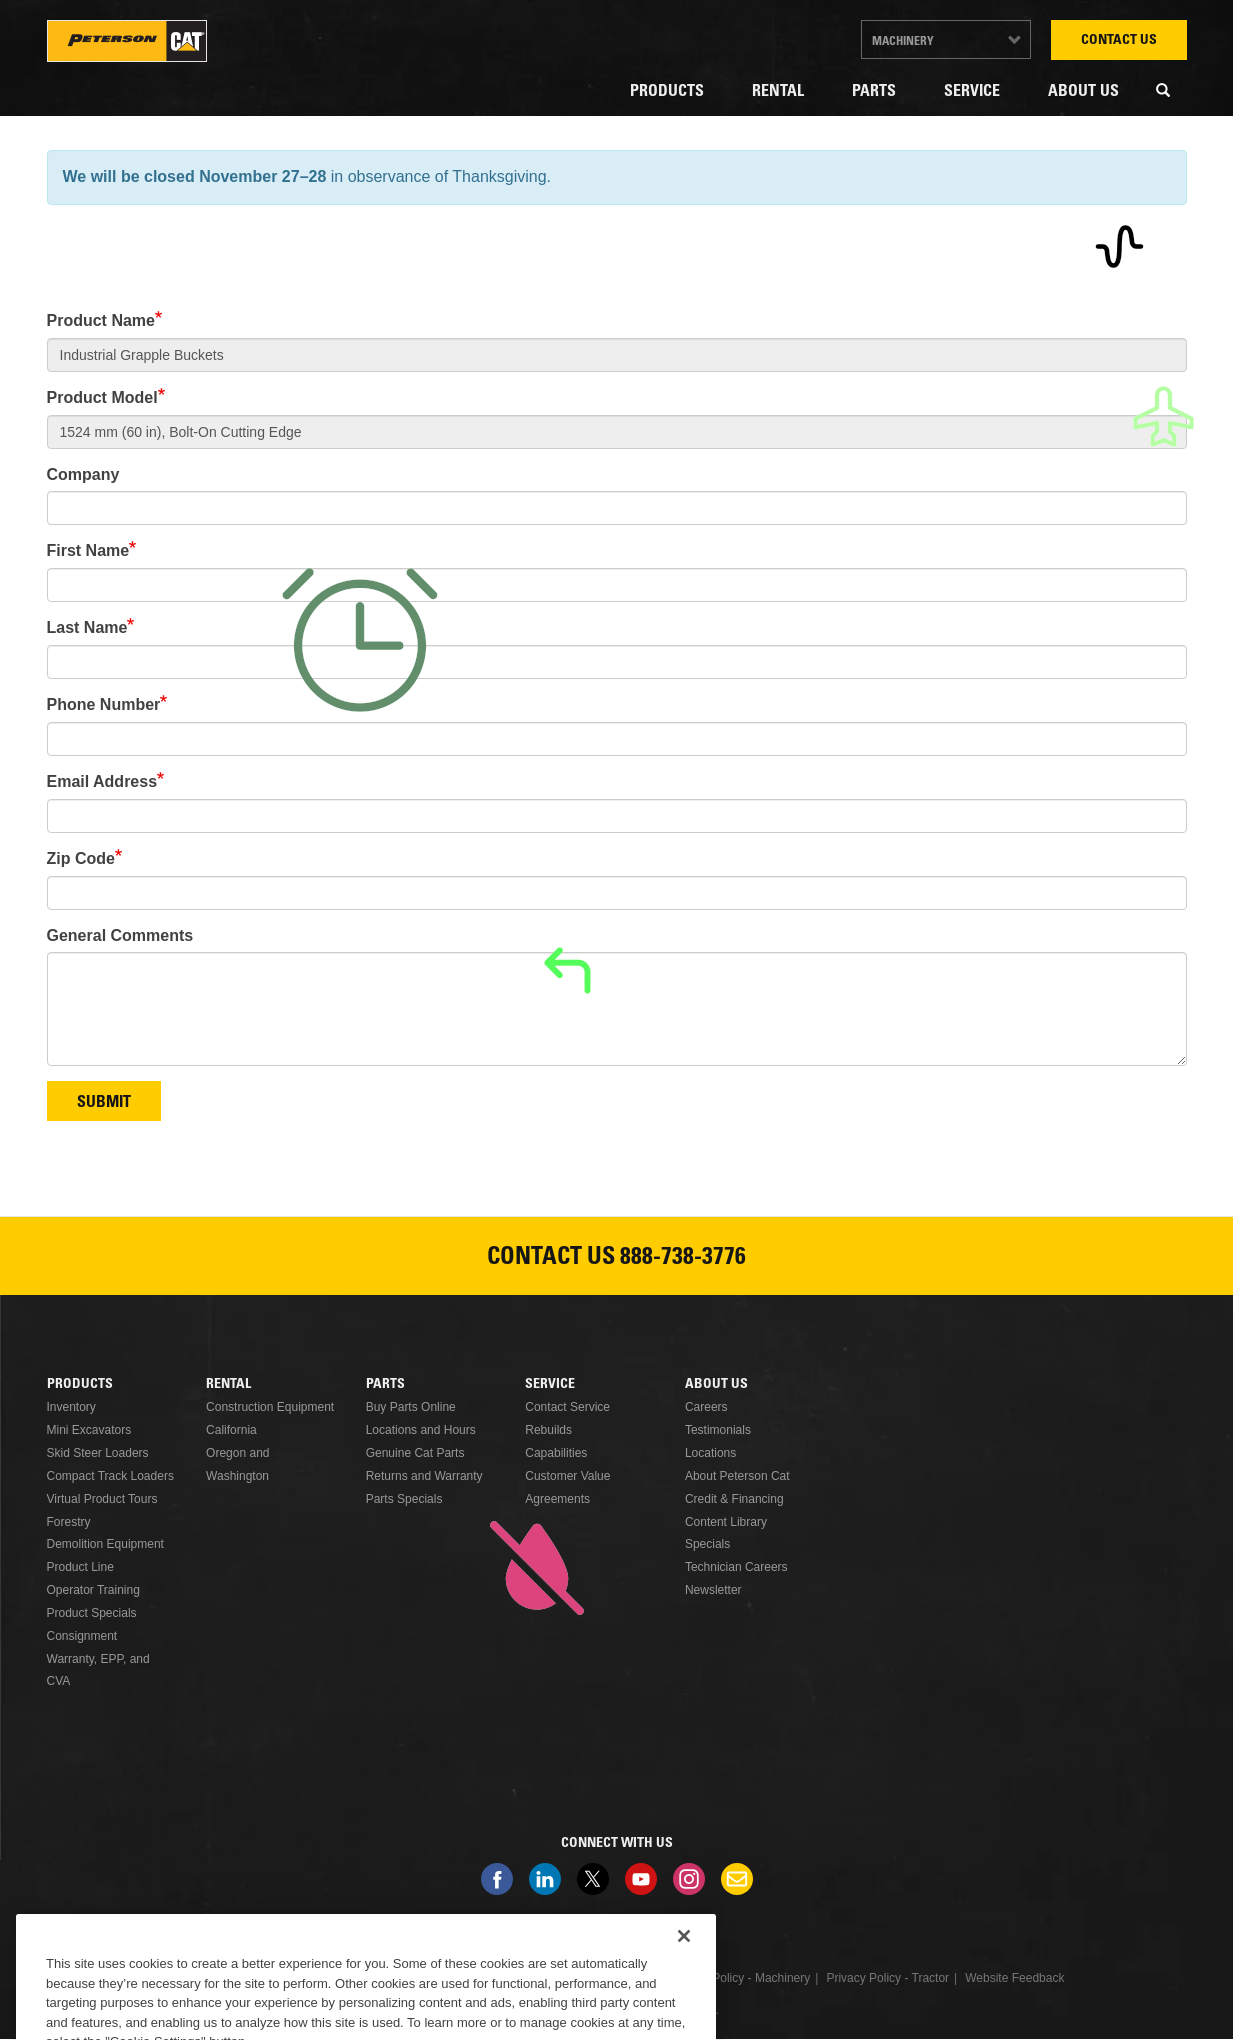 Image resolution: width=1233 pixels, height=2040 pixels. I want to click on go back to previous screen, so click(569, 972).